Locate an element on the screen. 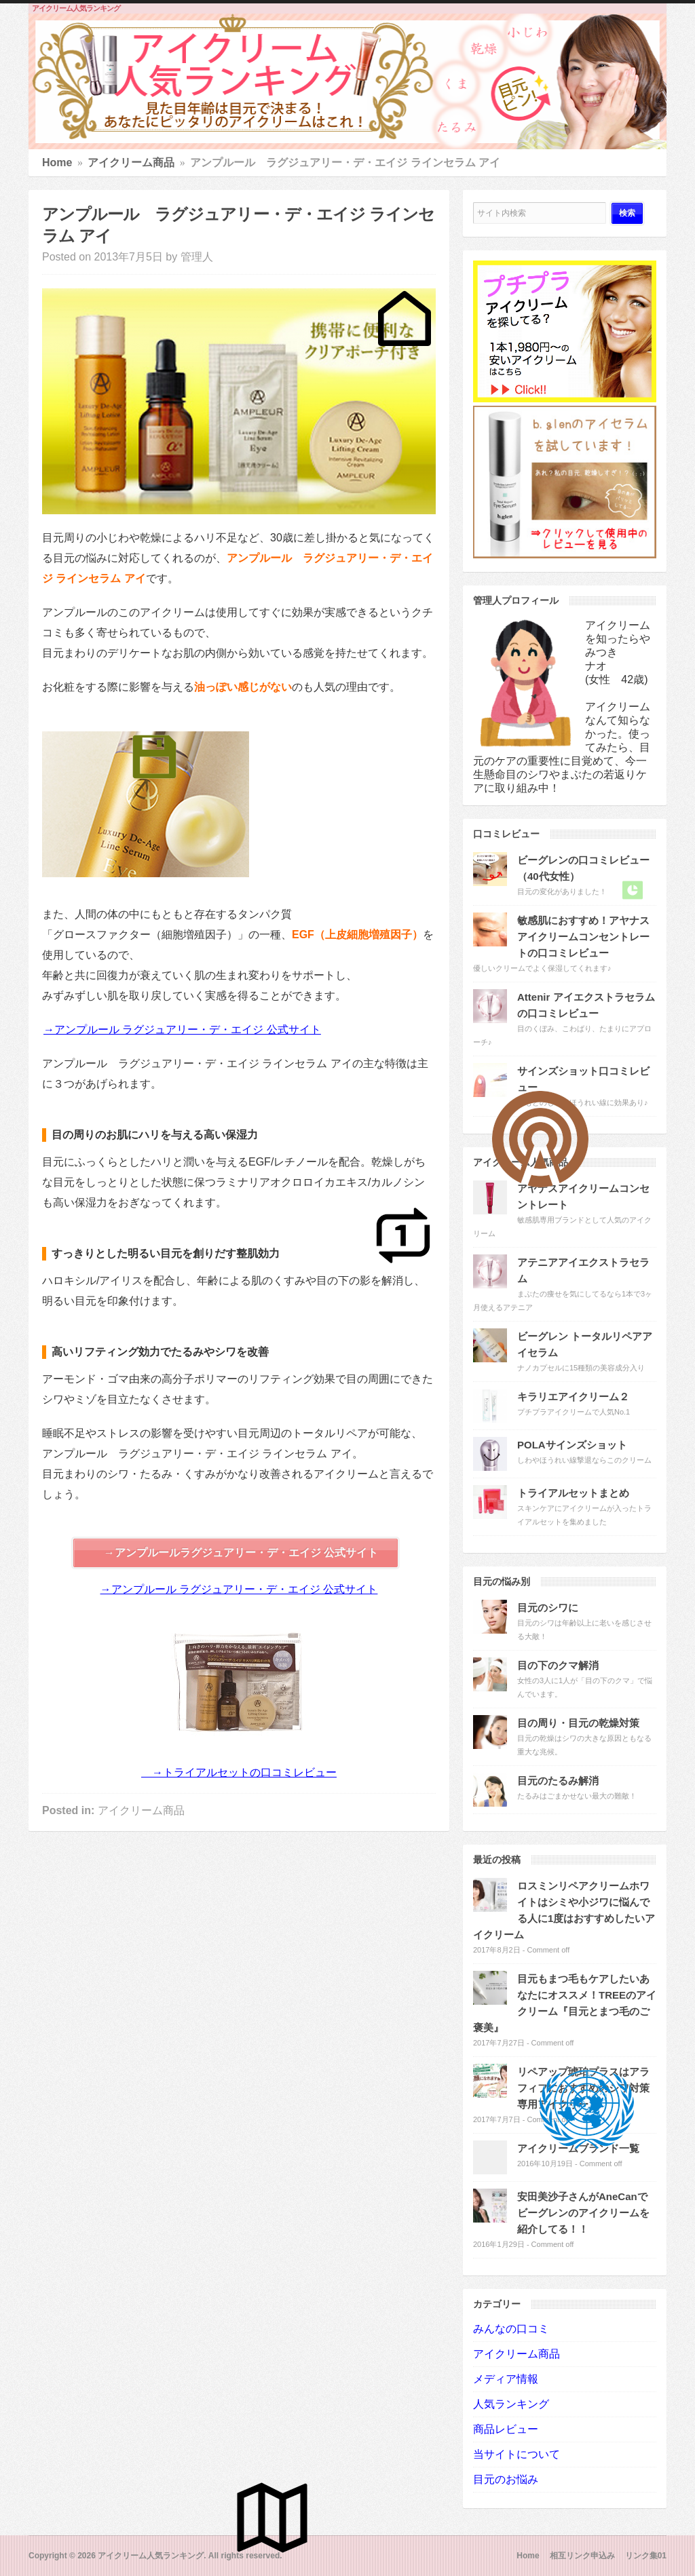  united nations official logo is located at coordinates (586, 2109).